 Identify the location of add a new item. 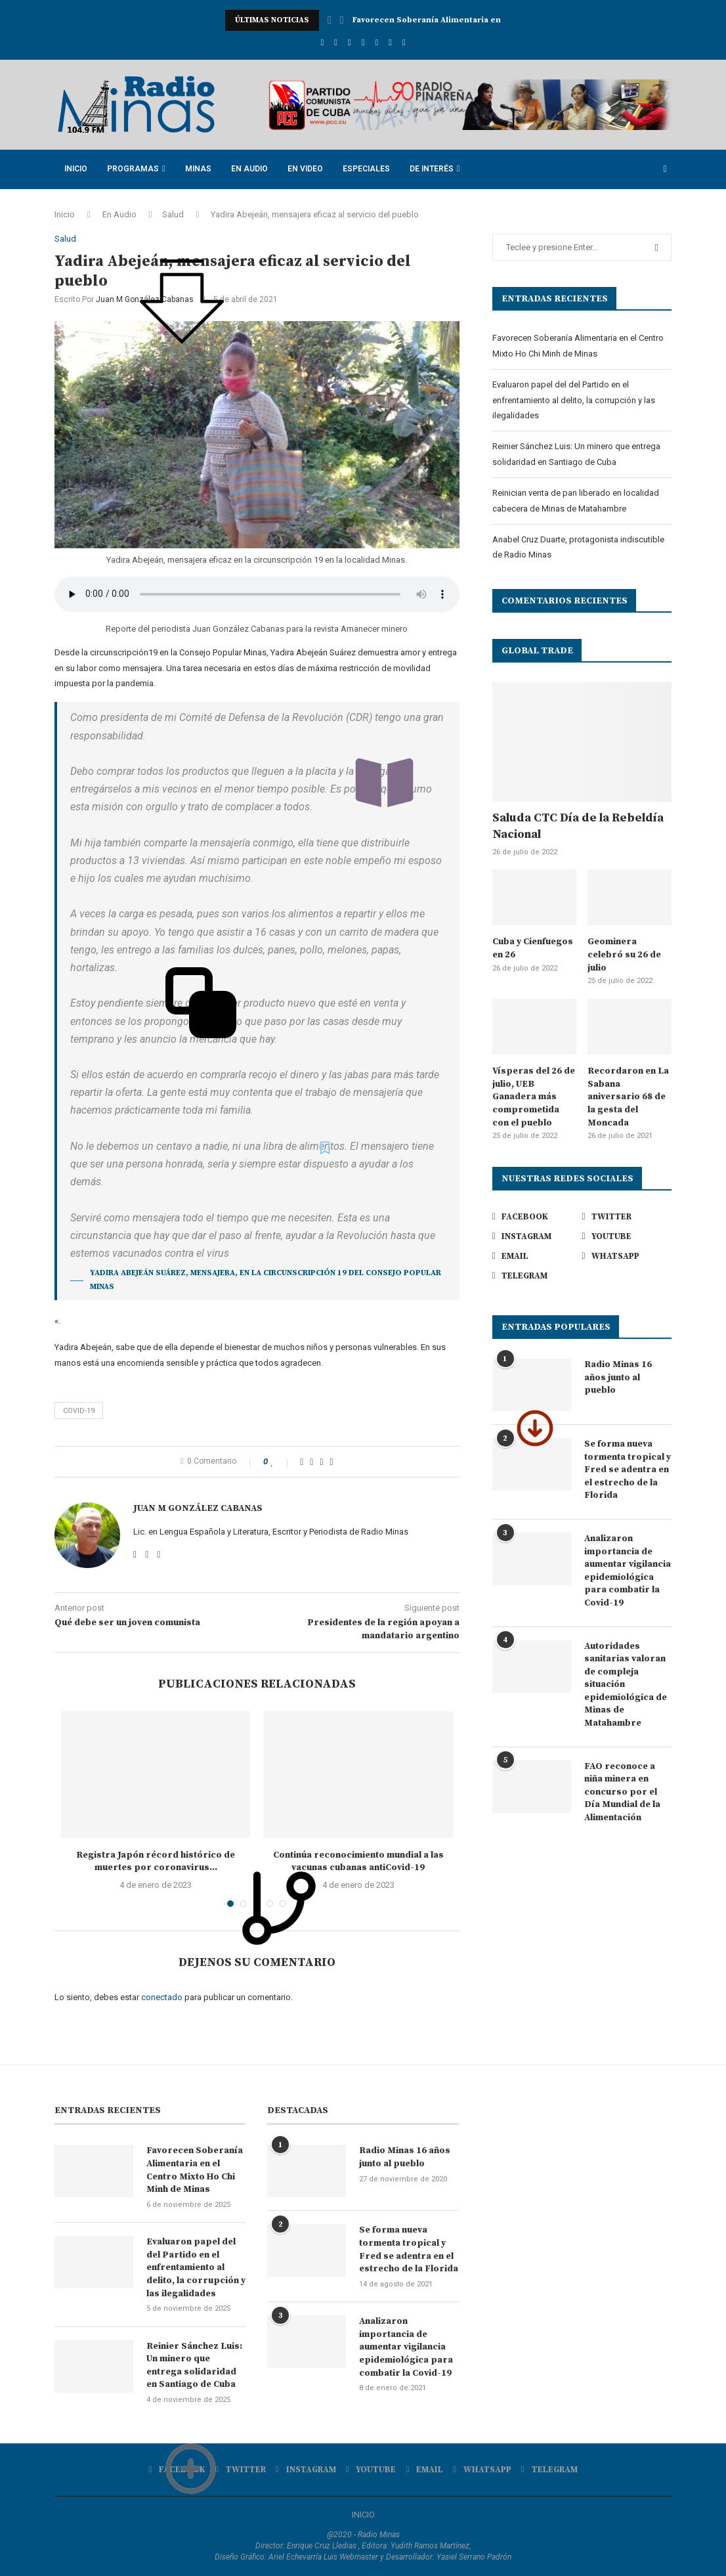
(190, 2468).